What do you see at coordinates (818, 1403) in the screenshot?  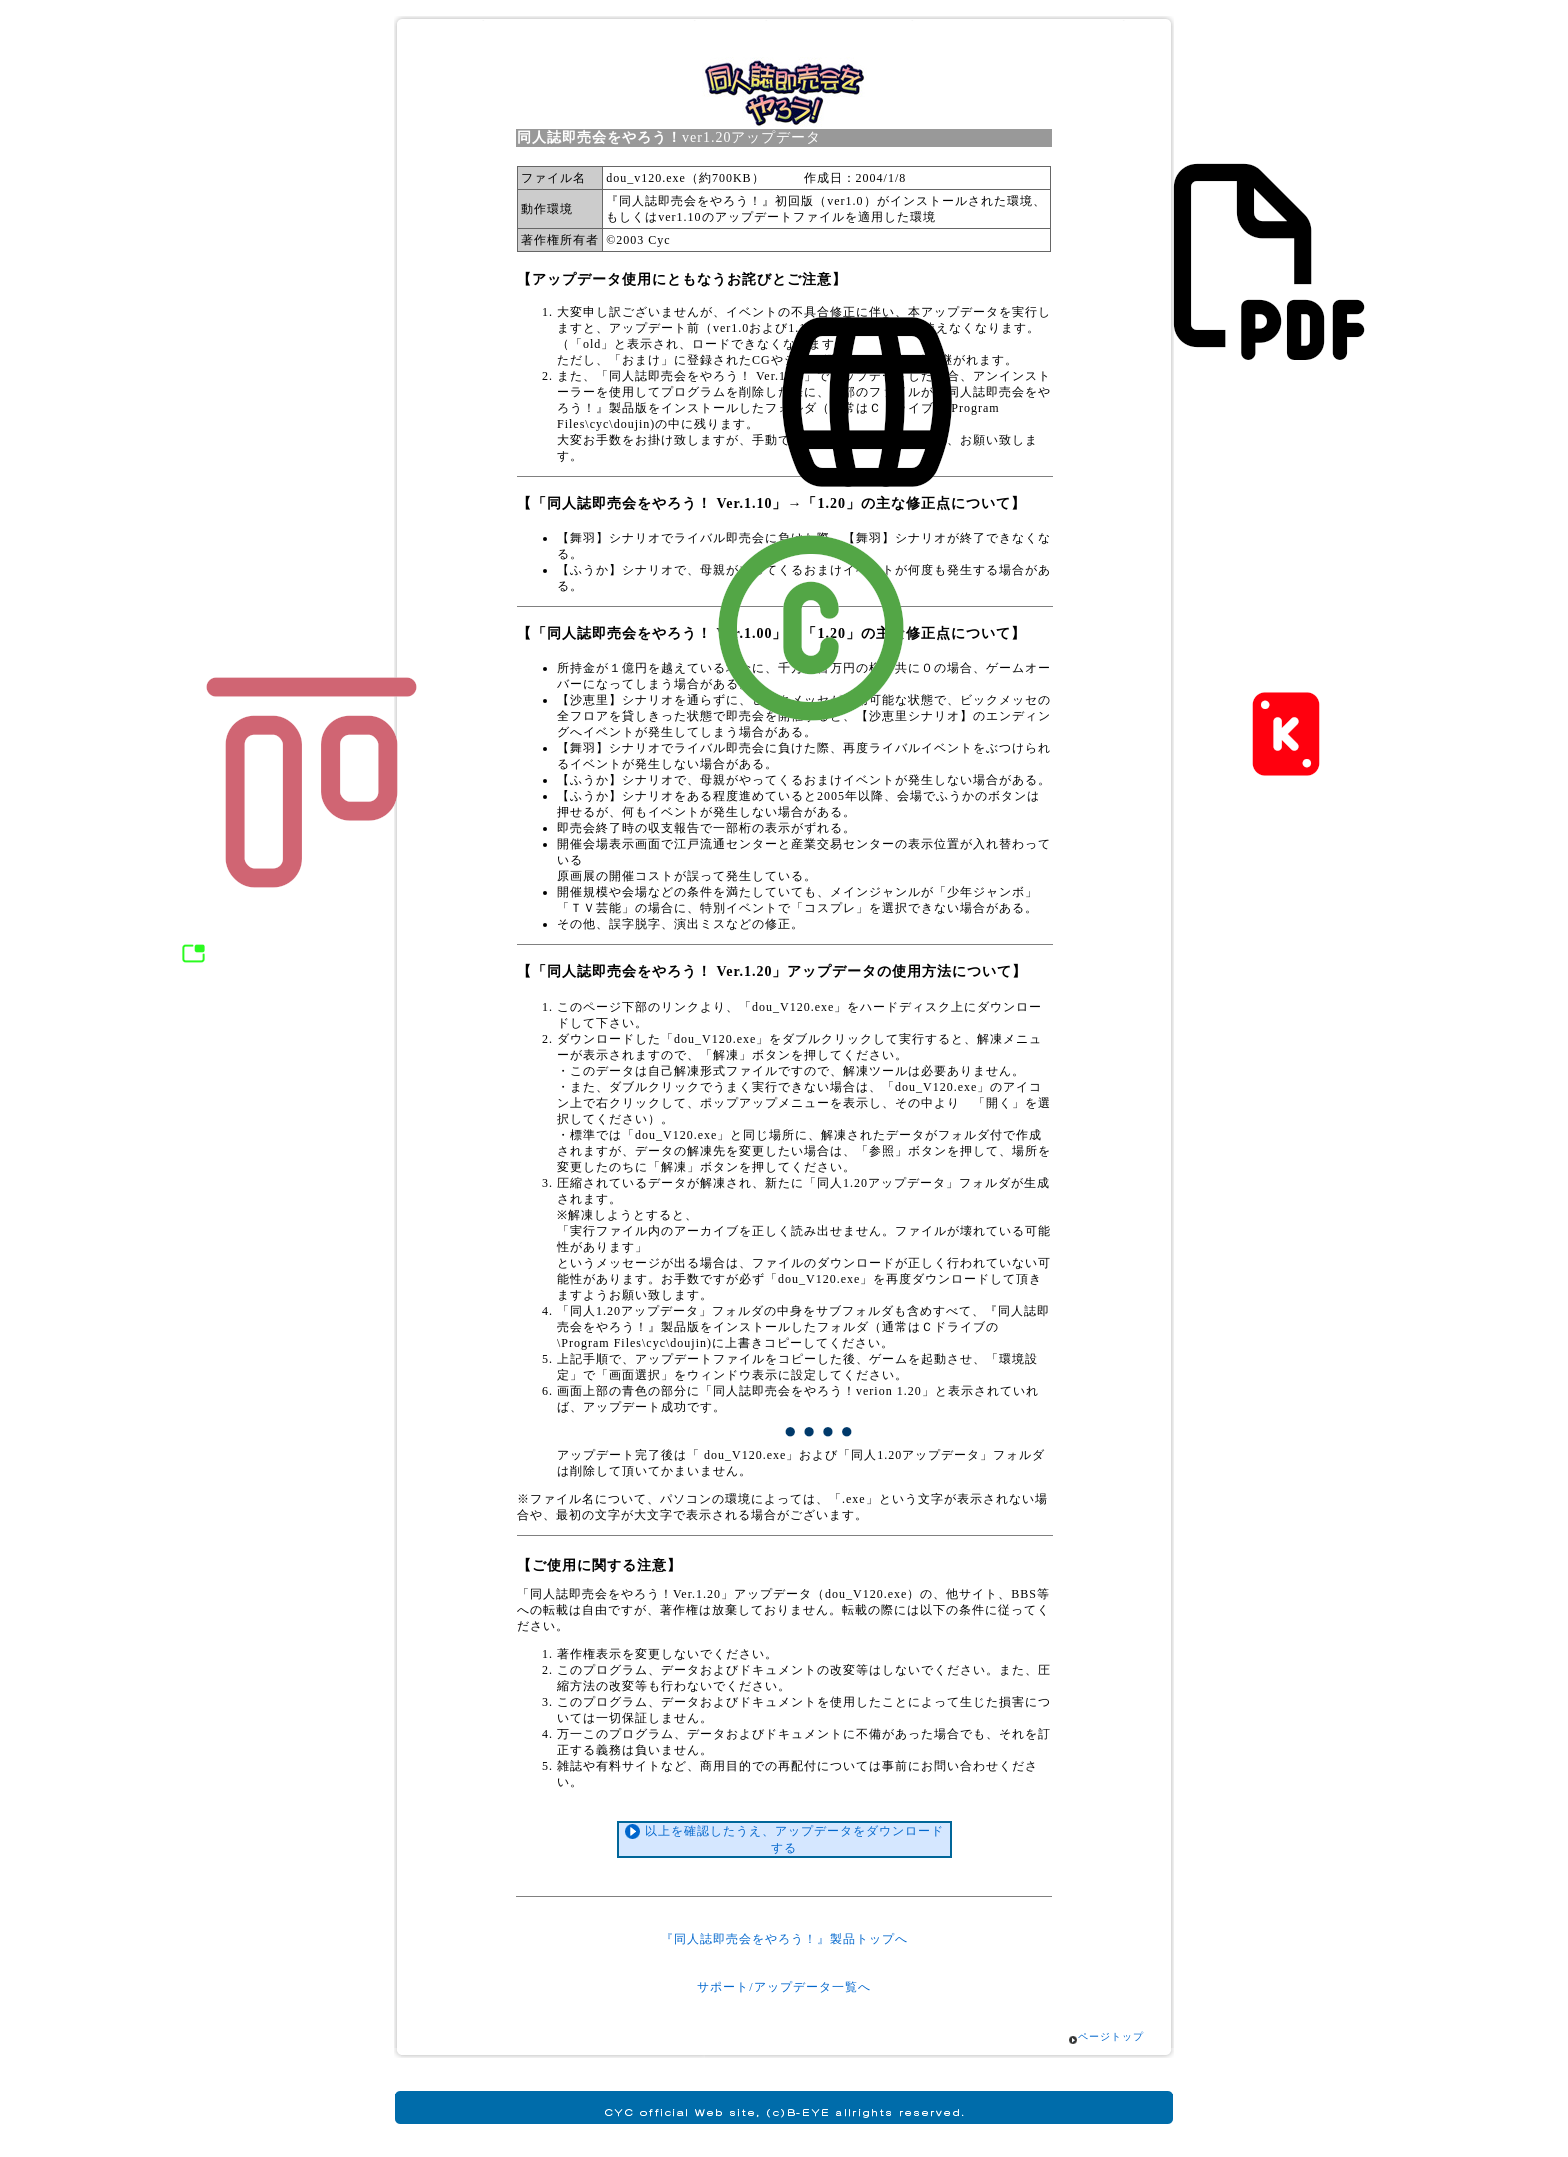 I see `indicates very weak or minimal signal strength` at bounding box center [818, 1403].